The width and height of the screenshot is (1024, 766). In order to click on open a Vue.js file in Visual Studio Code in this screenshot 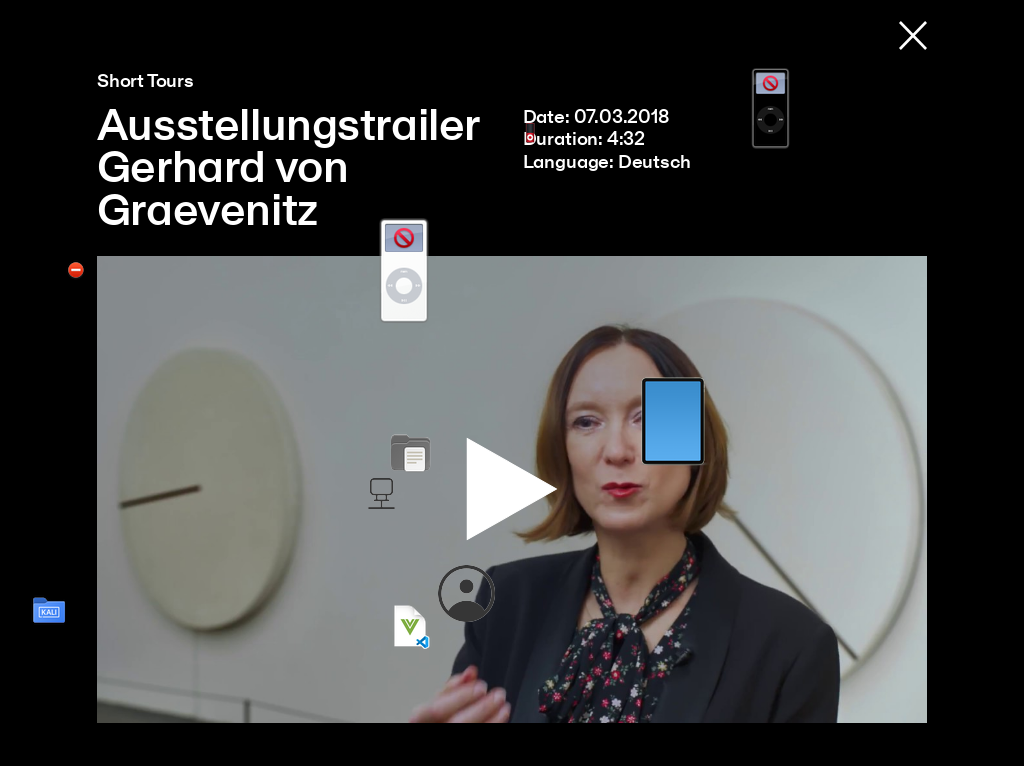, I will do `click(410, 627)`.